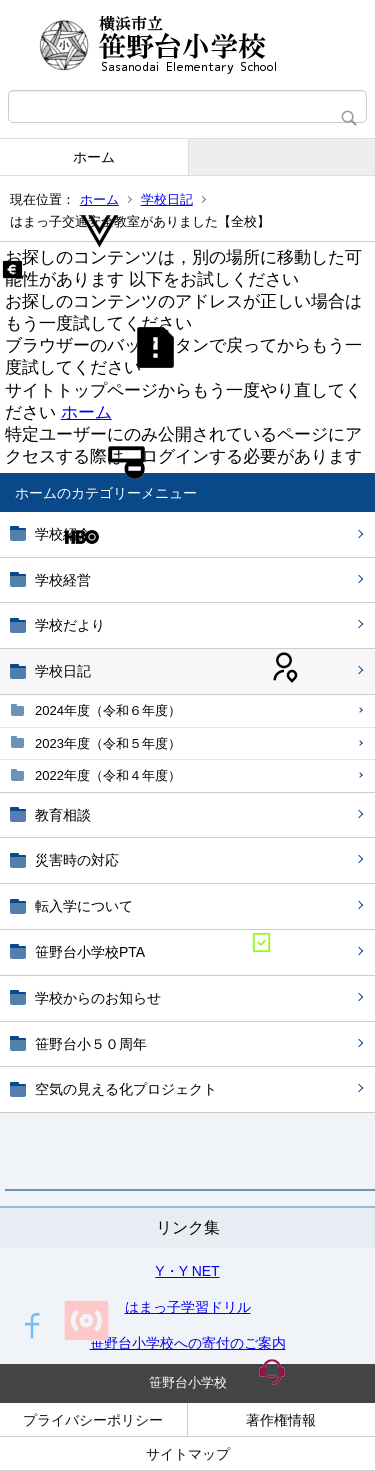  Describe the element at coordinates (272, 1372) in the screenshot. I see `contact customer support` at that location.